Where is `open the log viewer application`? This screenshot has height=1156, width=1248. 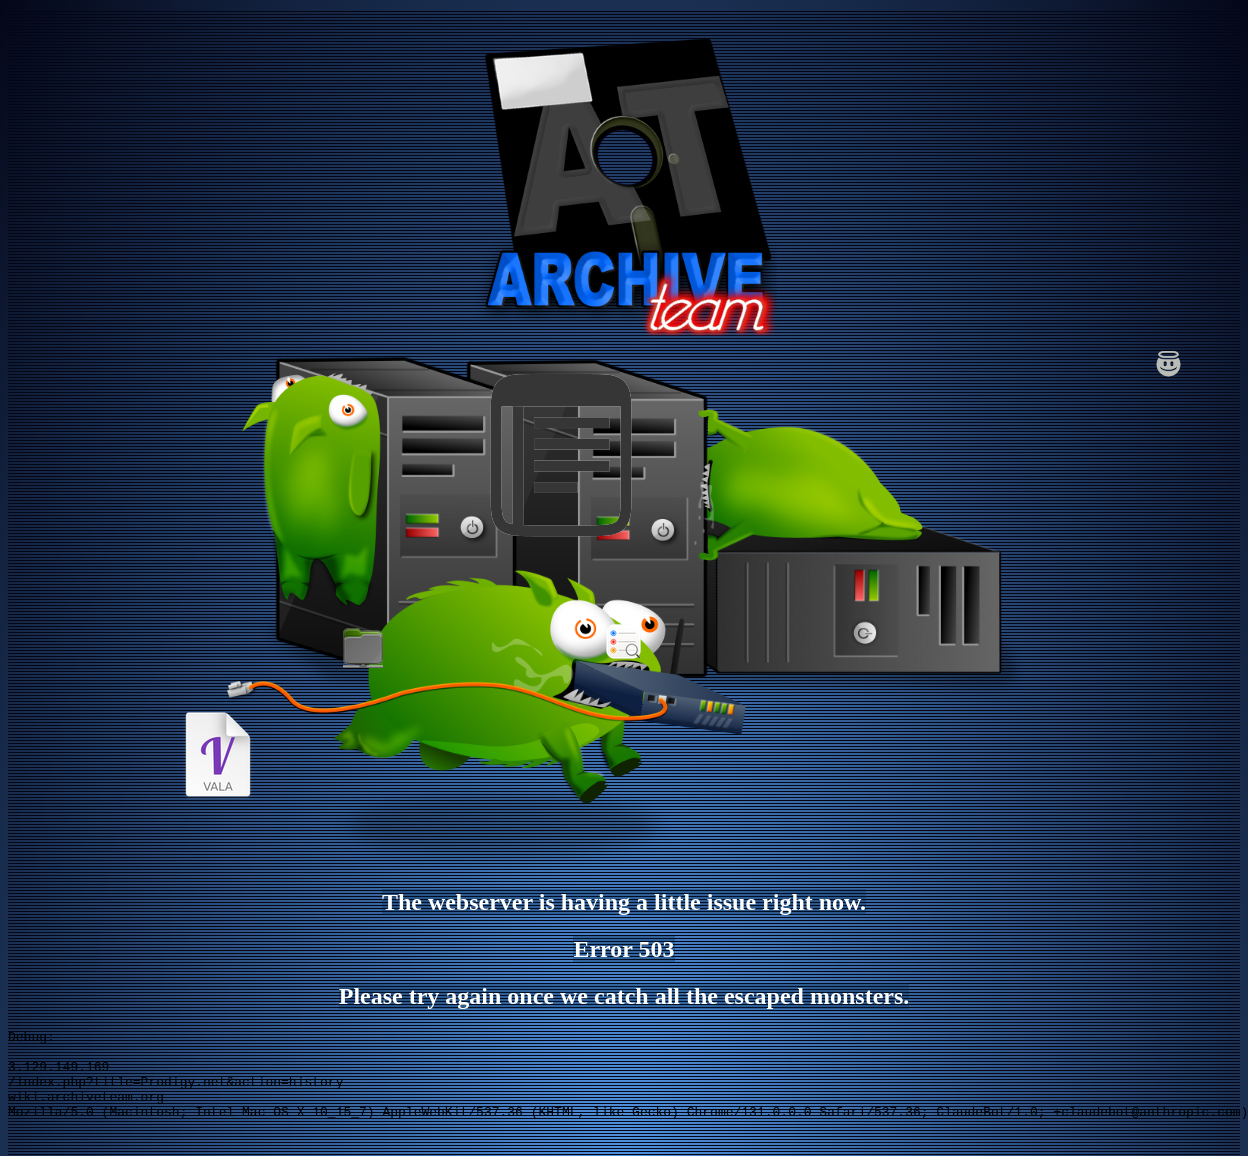 open the log viewer application is located at coordinates (623, 641).